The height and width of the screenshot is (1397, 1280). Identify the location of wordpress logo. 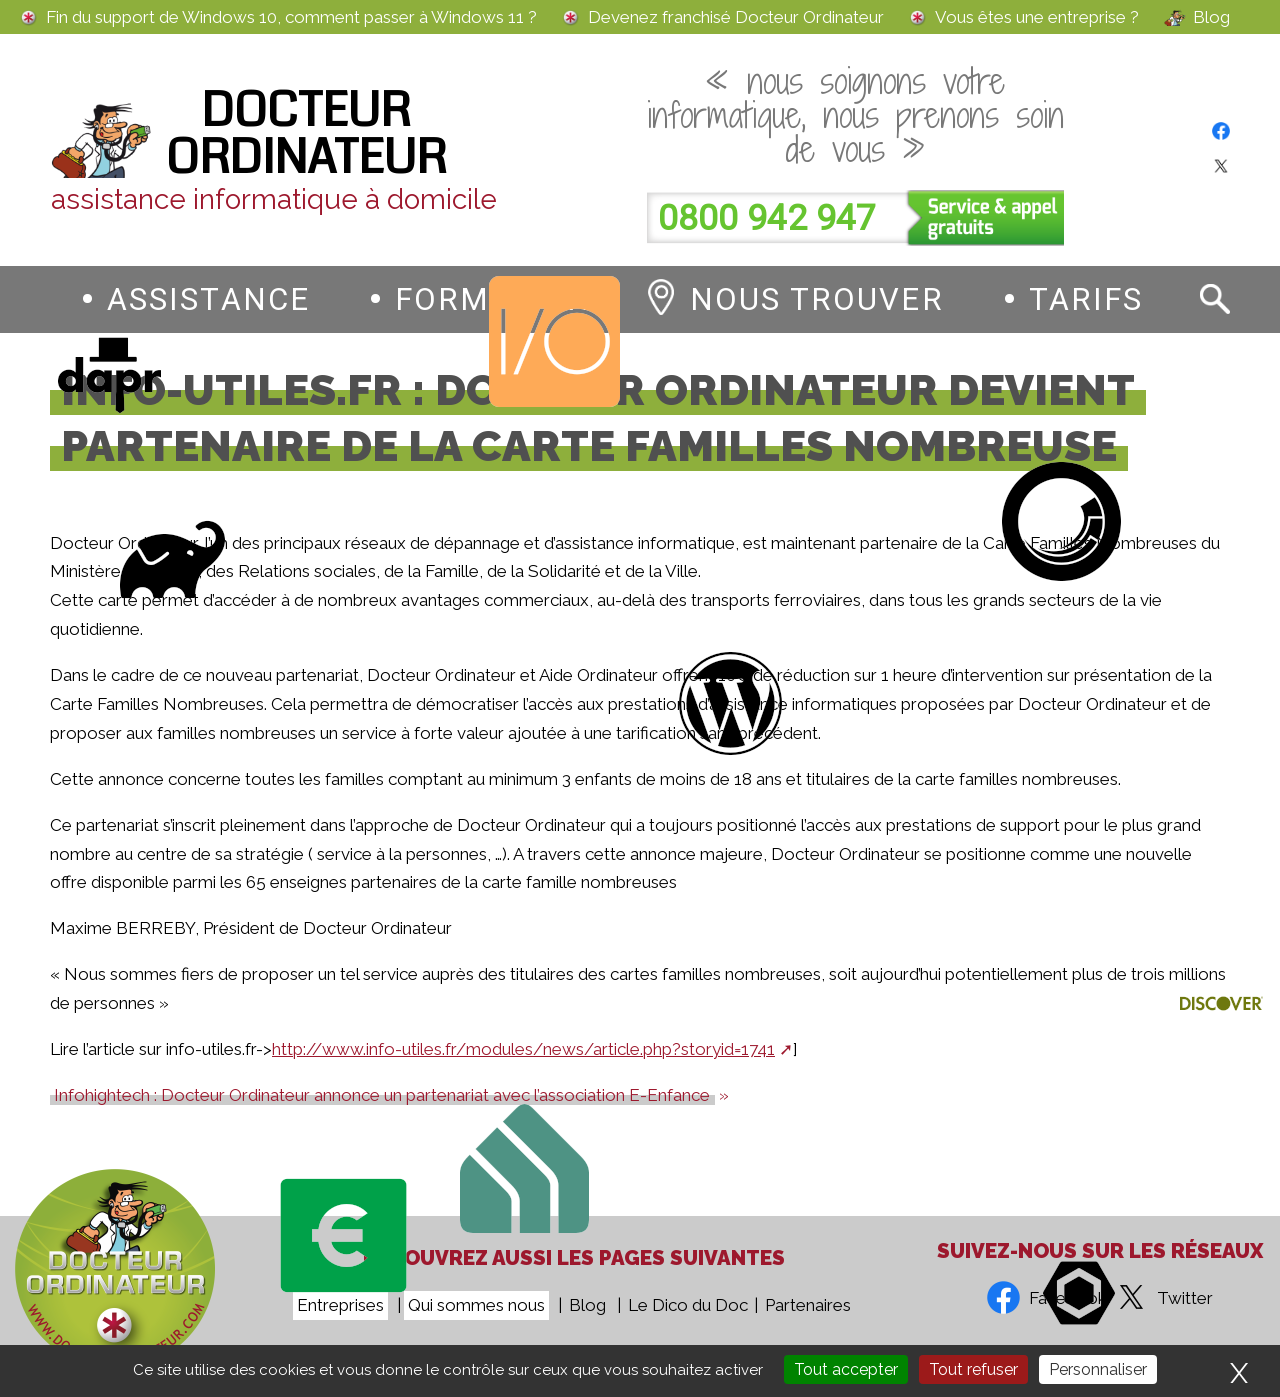
(730, 703).